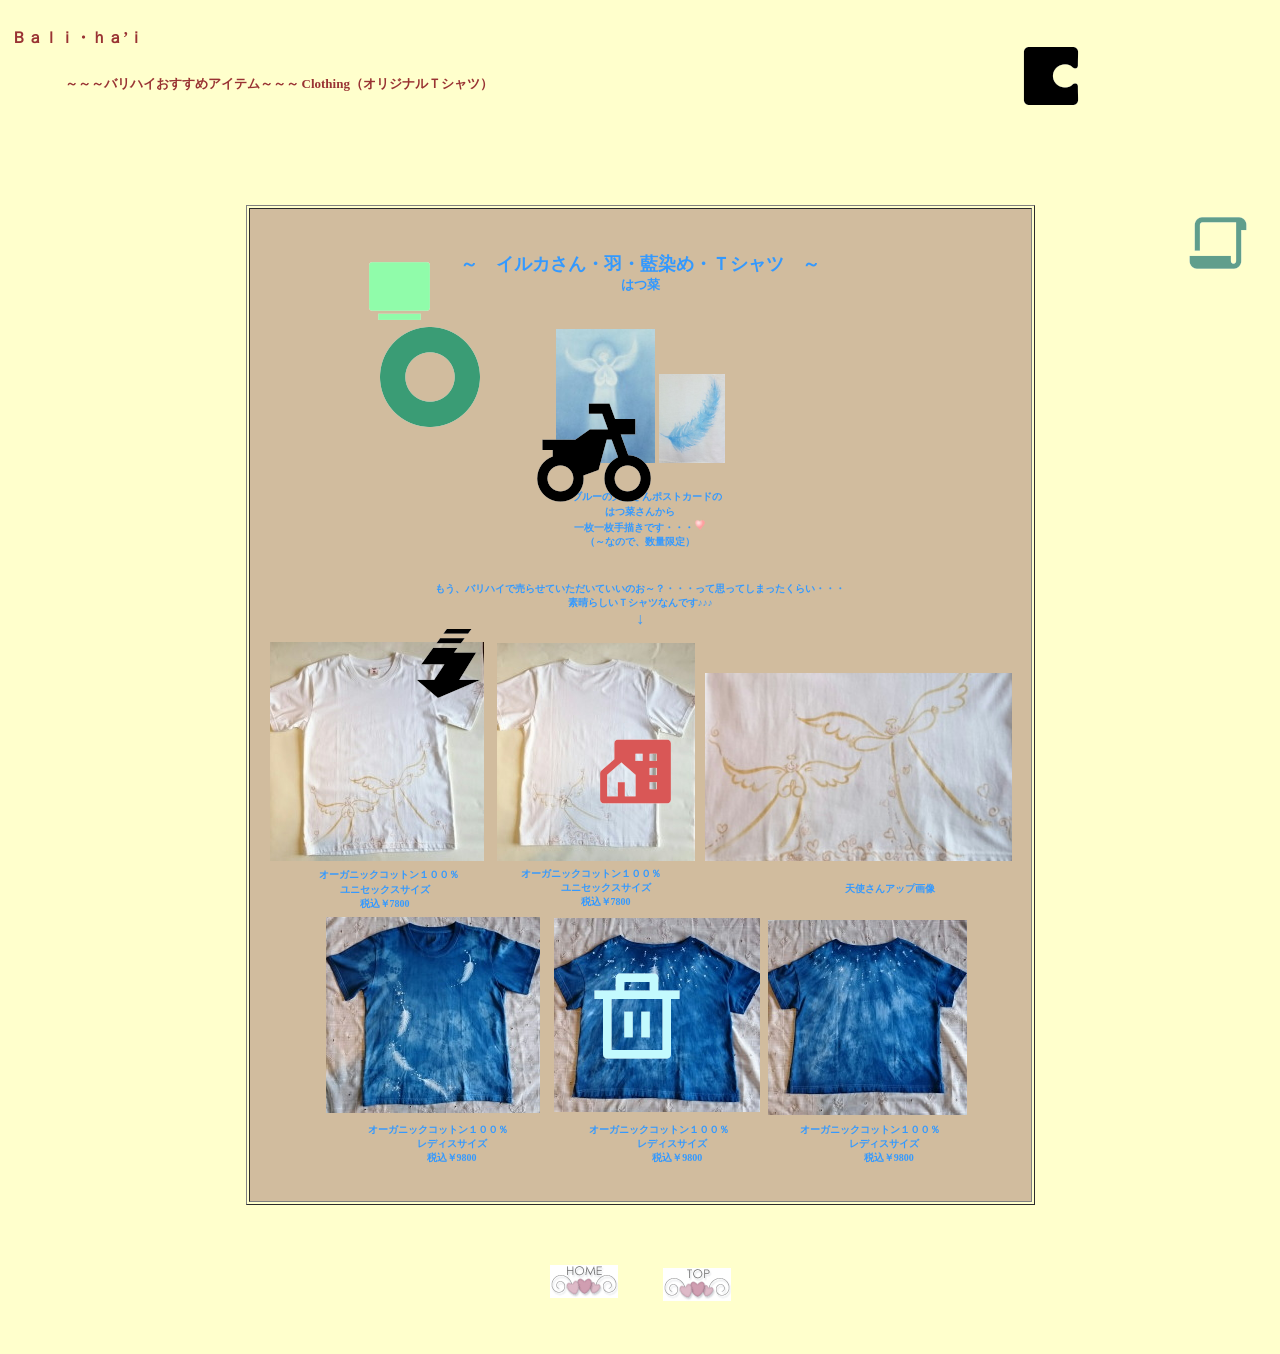 The height and width of the screenshot is (1354, 1280). Describe the element at coordinates (635, 771) in the screenshot. I see `access community features or forums` at that location.